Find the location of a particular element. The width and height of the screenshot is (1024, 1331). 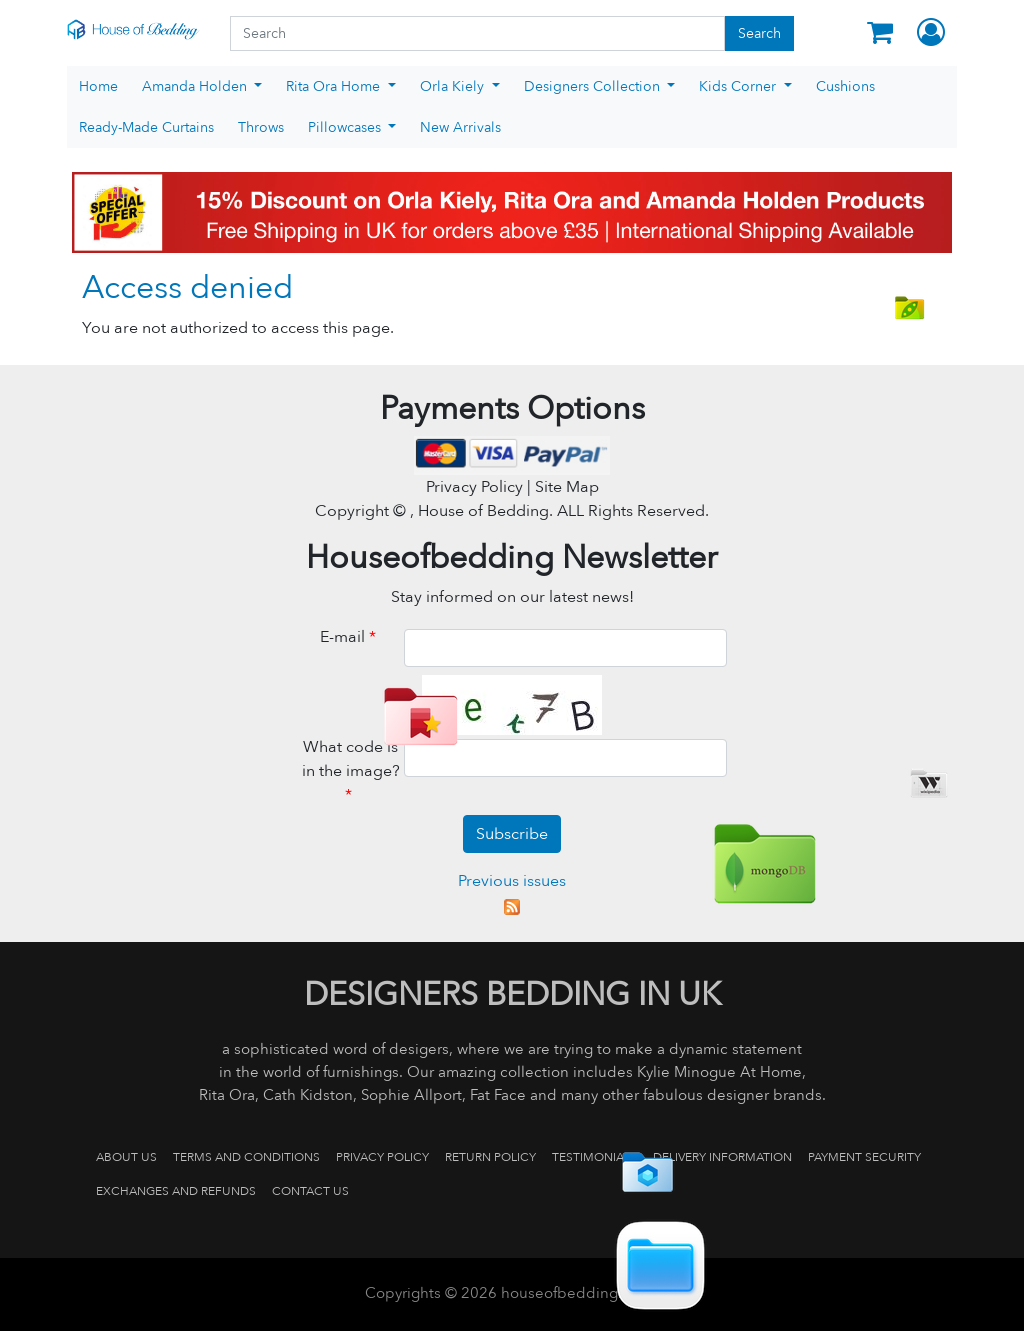

open your bookmarked files folder is located at coordinates (420, 718).